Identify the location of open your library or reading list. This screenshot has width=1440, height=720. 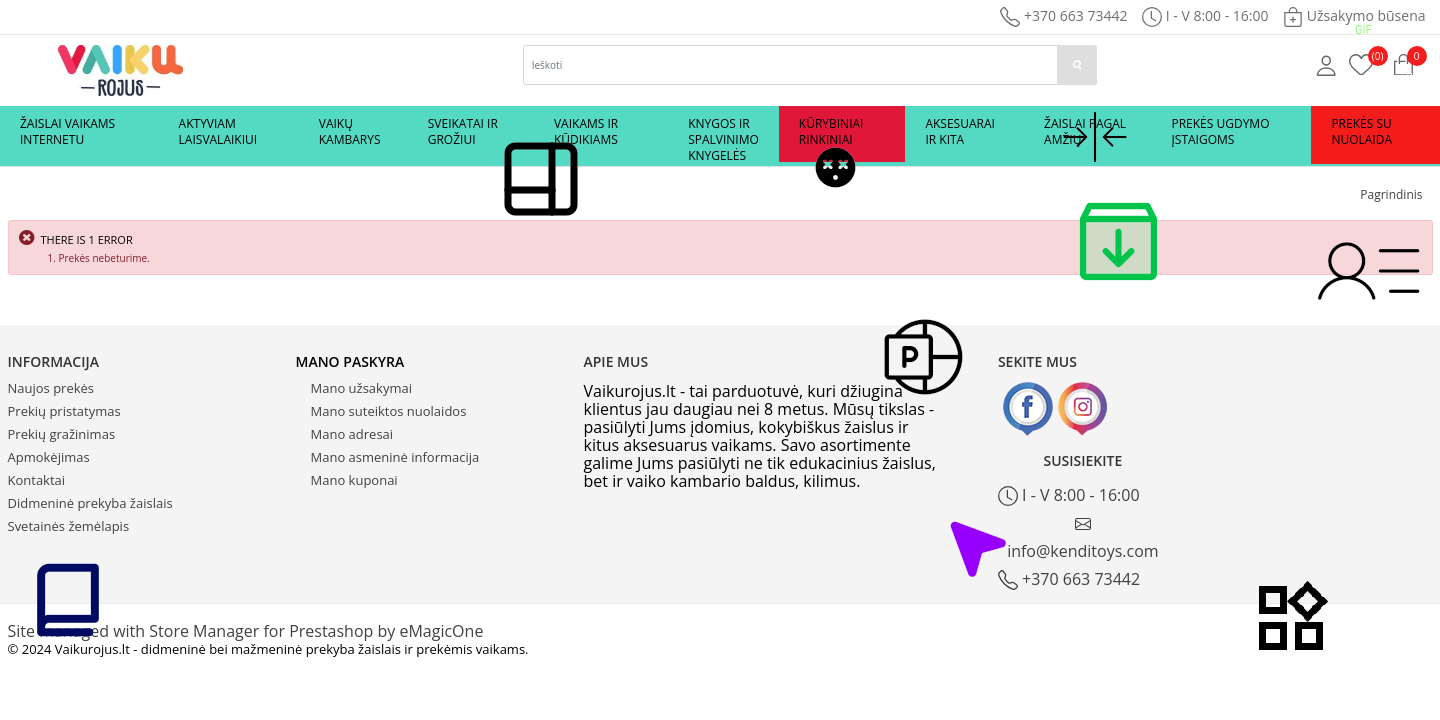
(68, 600).